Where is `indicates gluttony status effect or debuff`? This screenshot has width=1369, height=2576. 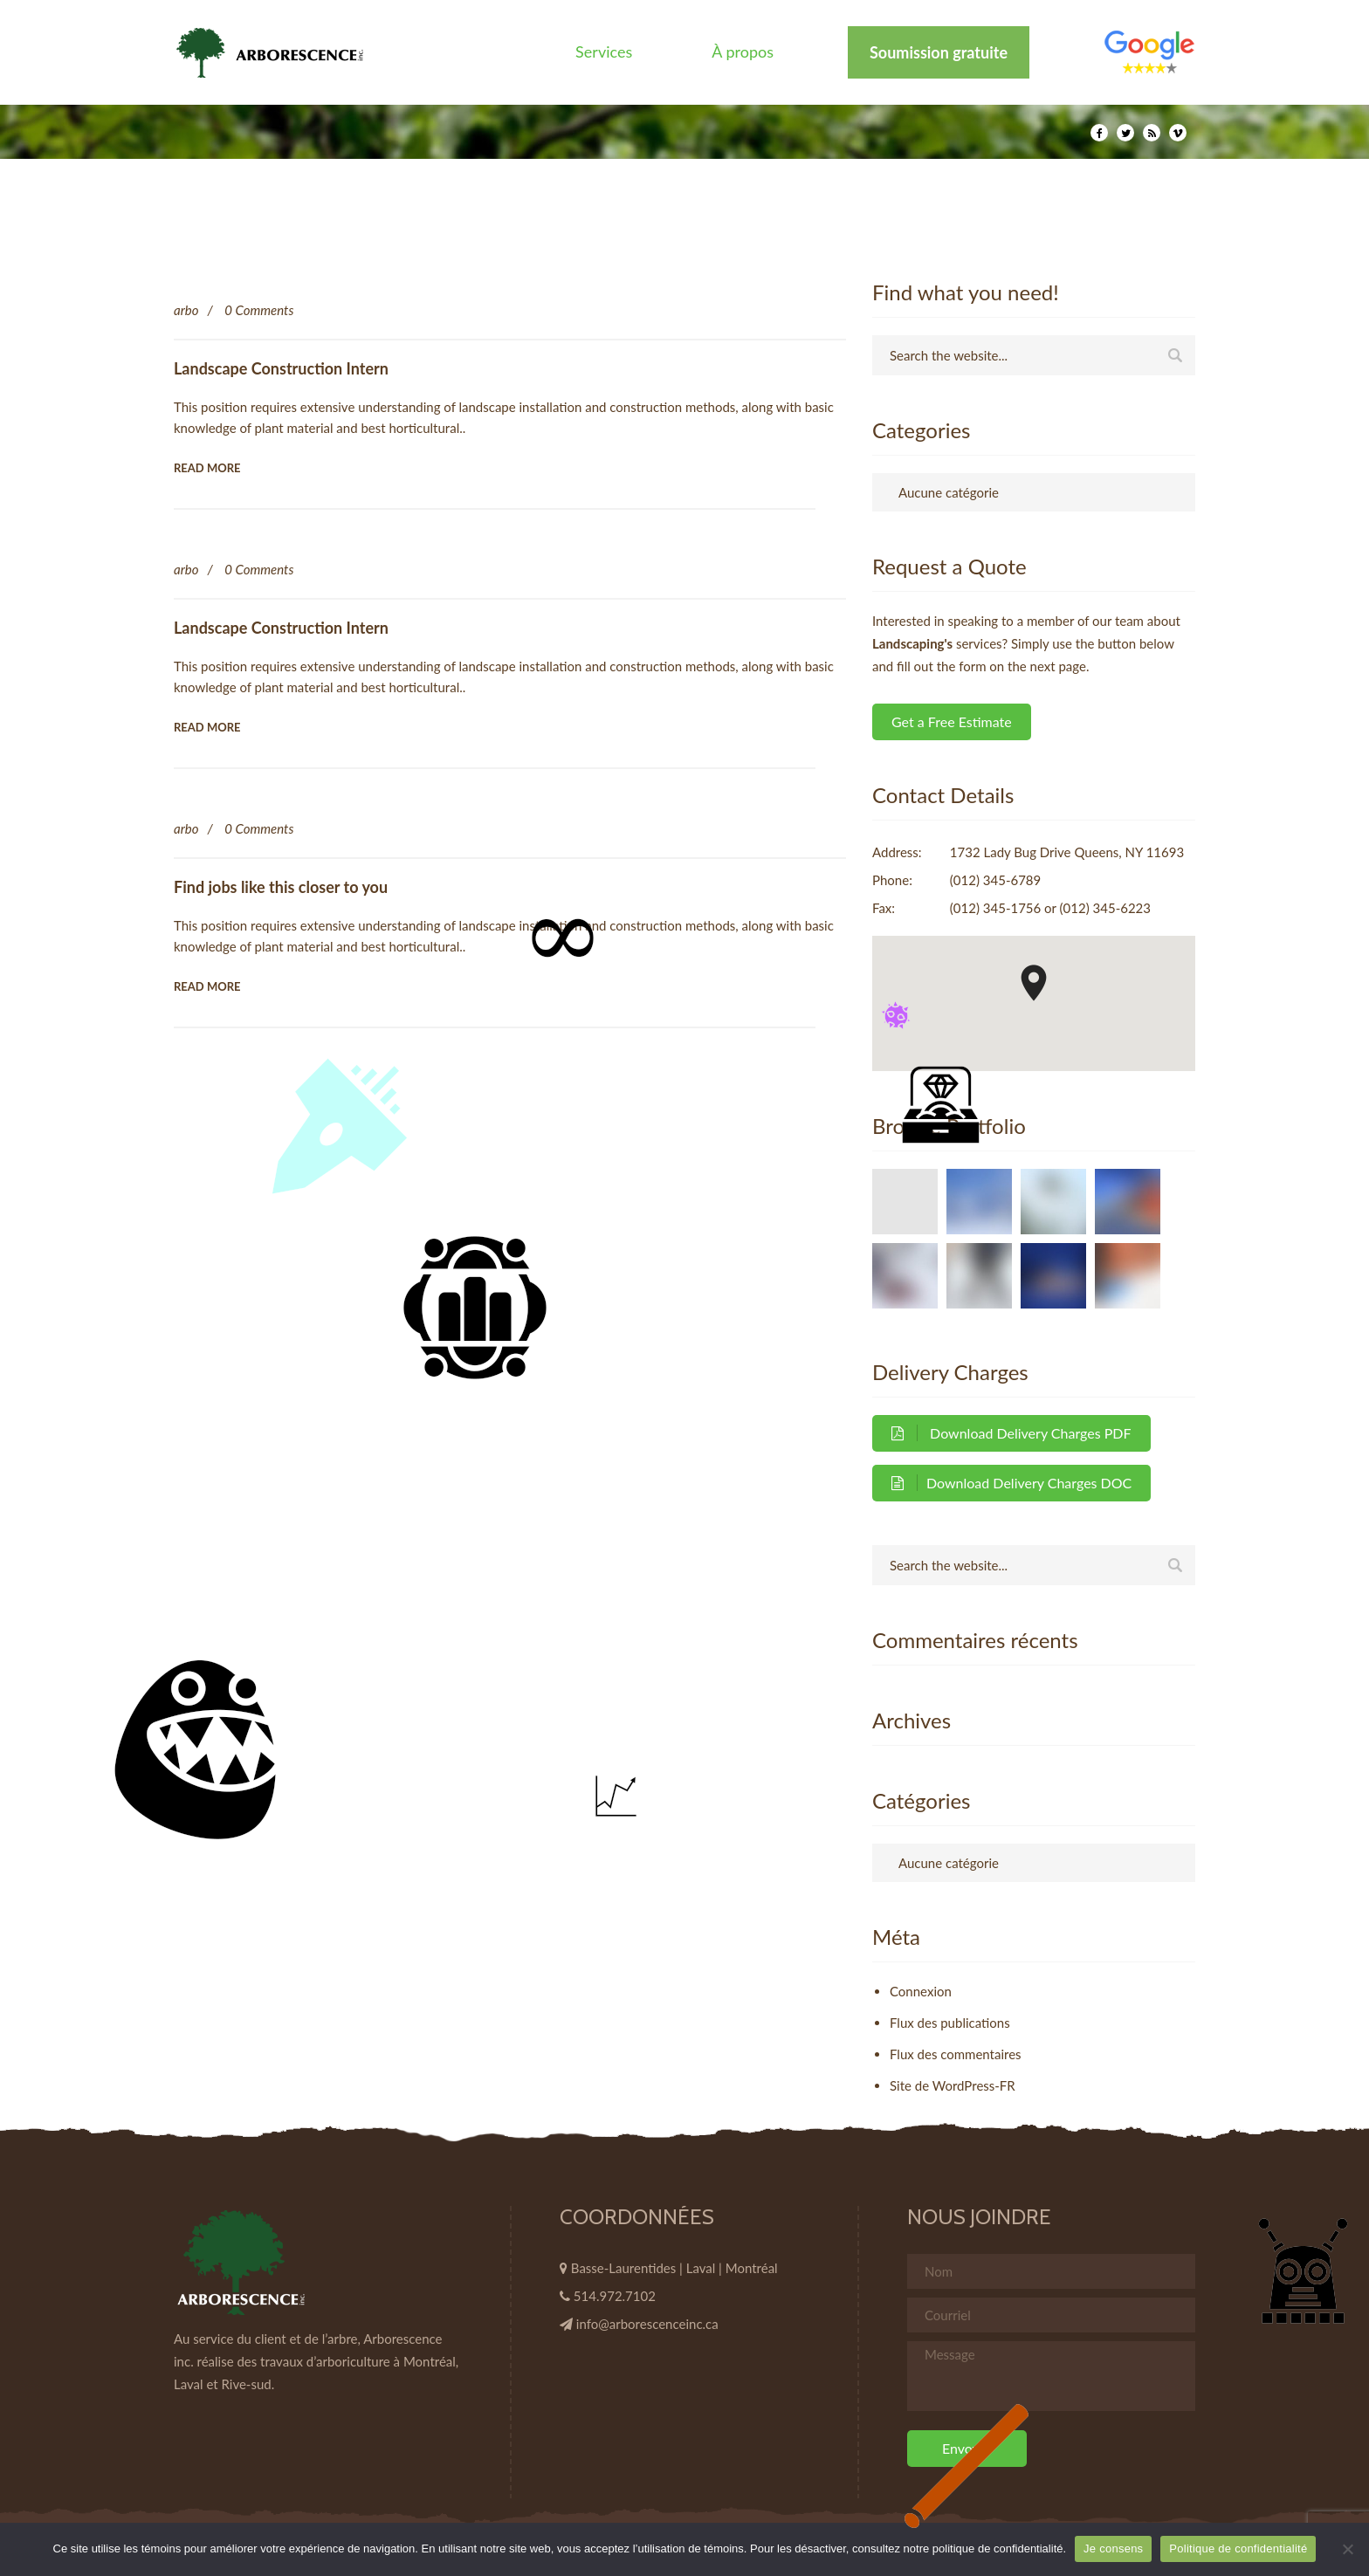 indicates gluttony status effect or debuff is located at coordinates (199, 1749).